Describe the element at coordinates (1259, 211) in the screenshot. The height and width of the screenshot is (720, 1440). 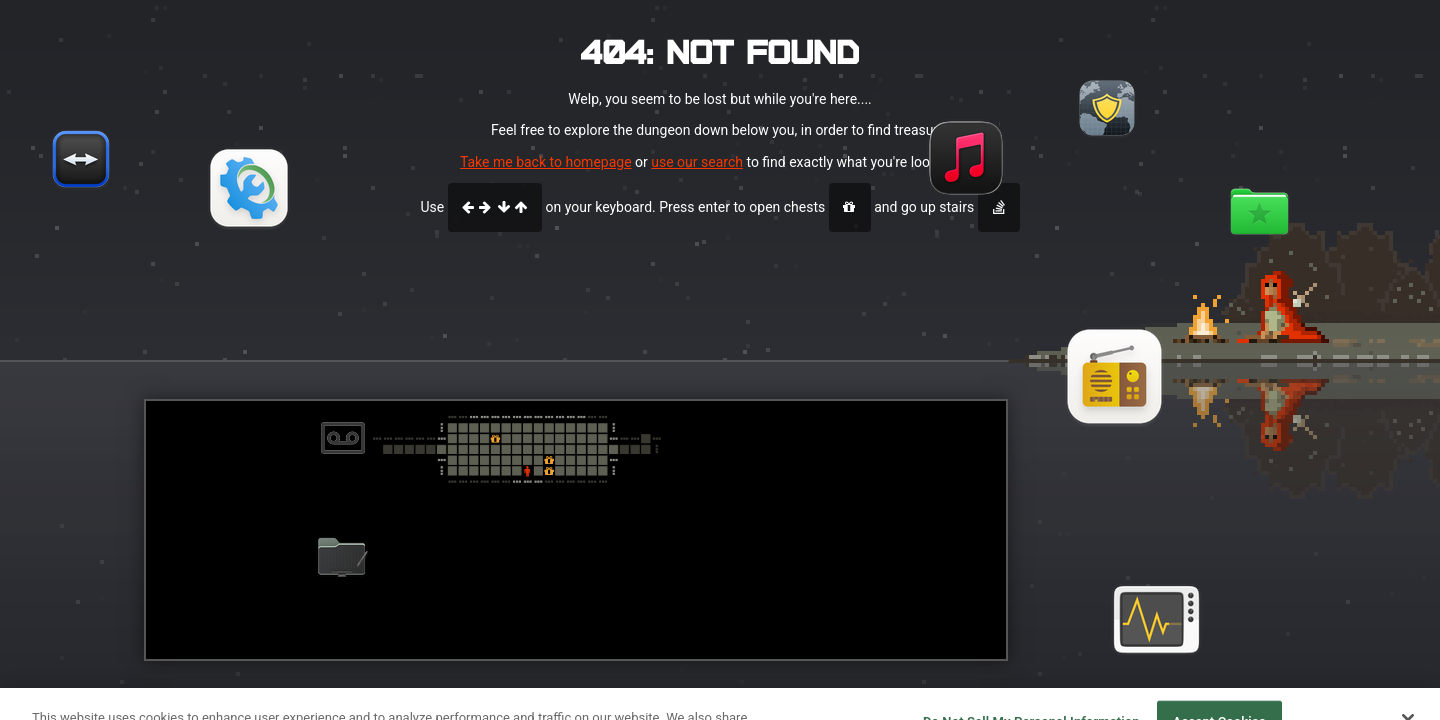
I see `access bookmarked or favorite files` at that location.